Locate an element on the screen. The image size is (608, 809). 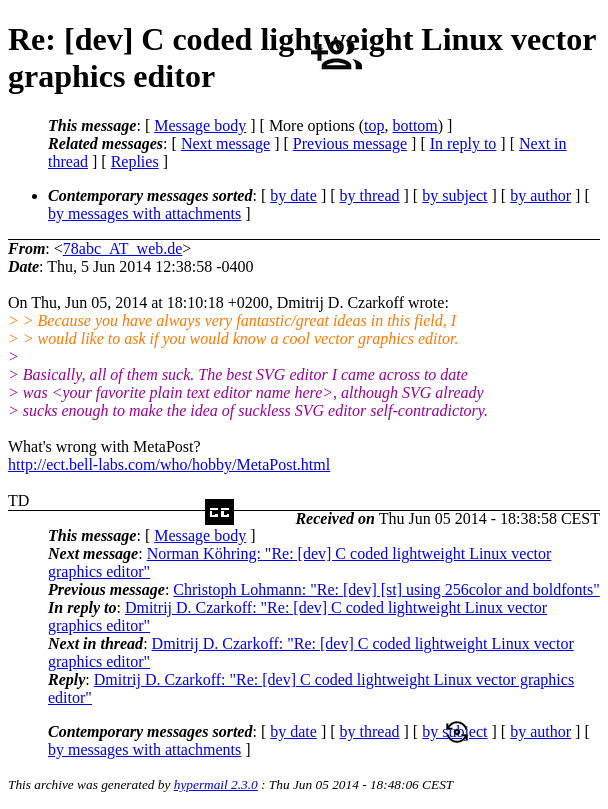
enable closed captions for video content is located at coordinates (219, 512).